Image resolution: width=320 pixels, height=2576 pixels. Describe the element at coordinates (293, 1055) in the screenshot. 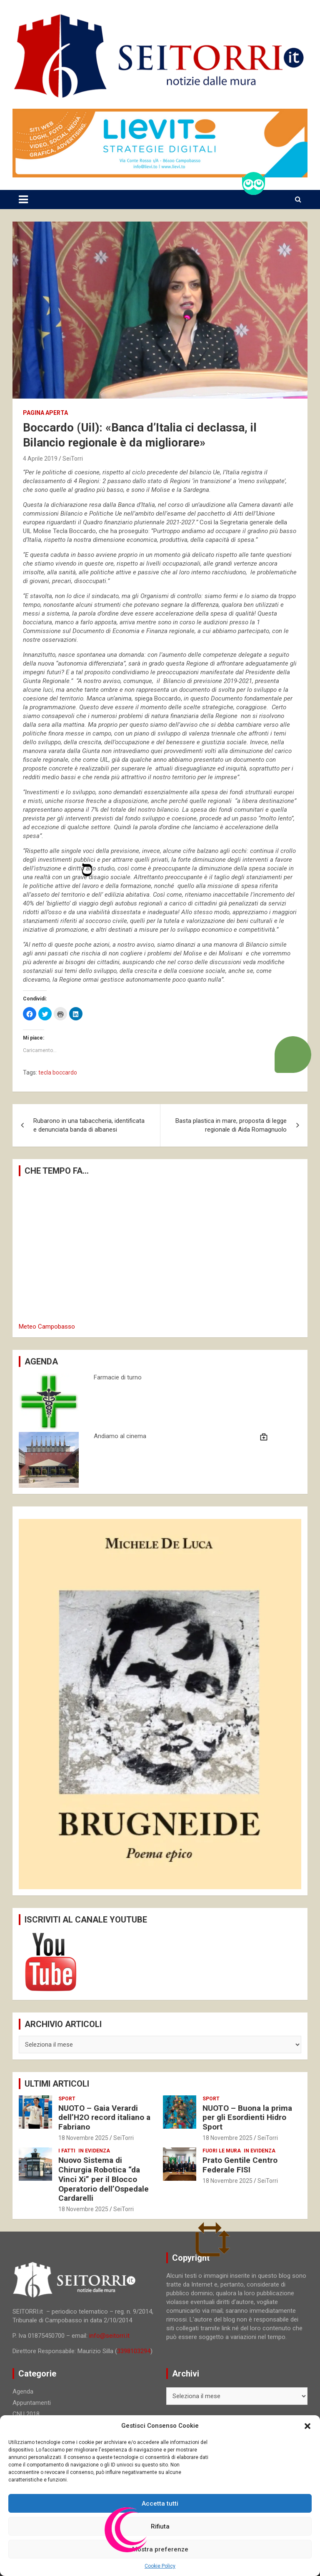

I see `braintrust logo` at that location.